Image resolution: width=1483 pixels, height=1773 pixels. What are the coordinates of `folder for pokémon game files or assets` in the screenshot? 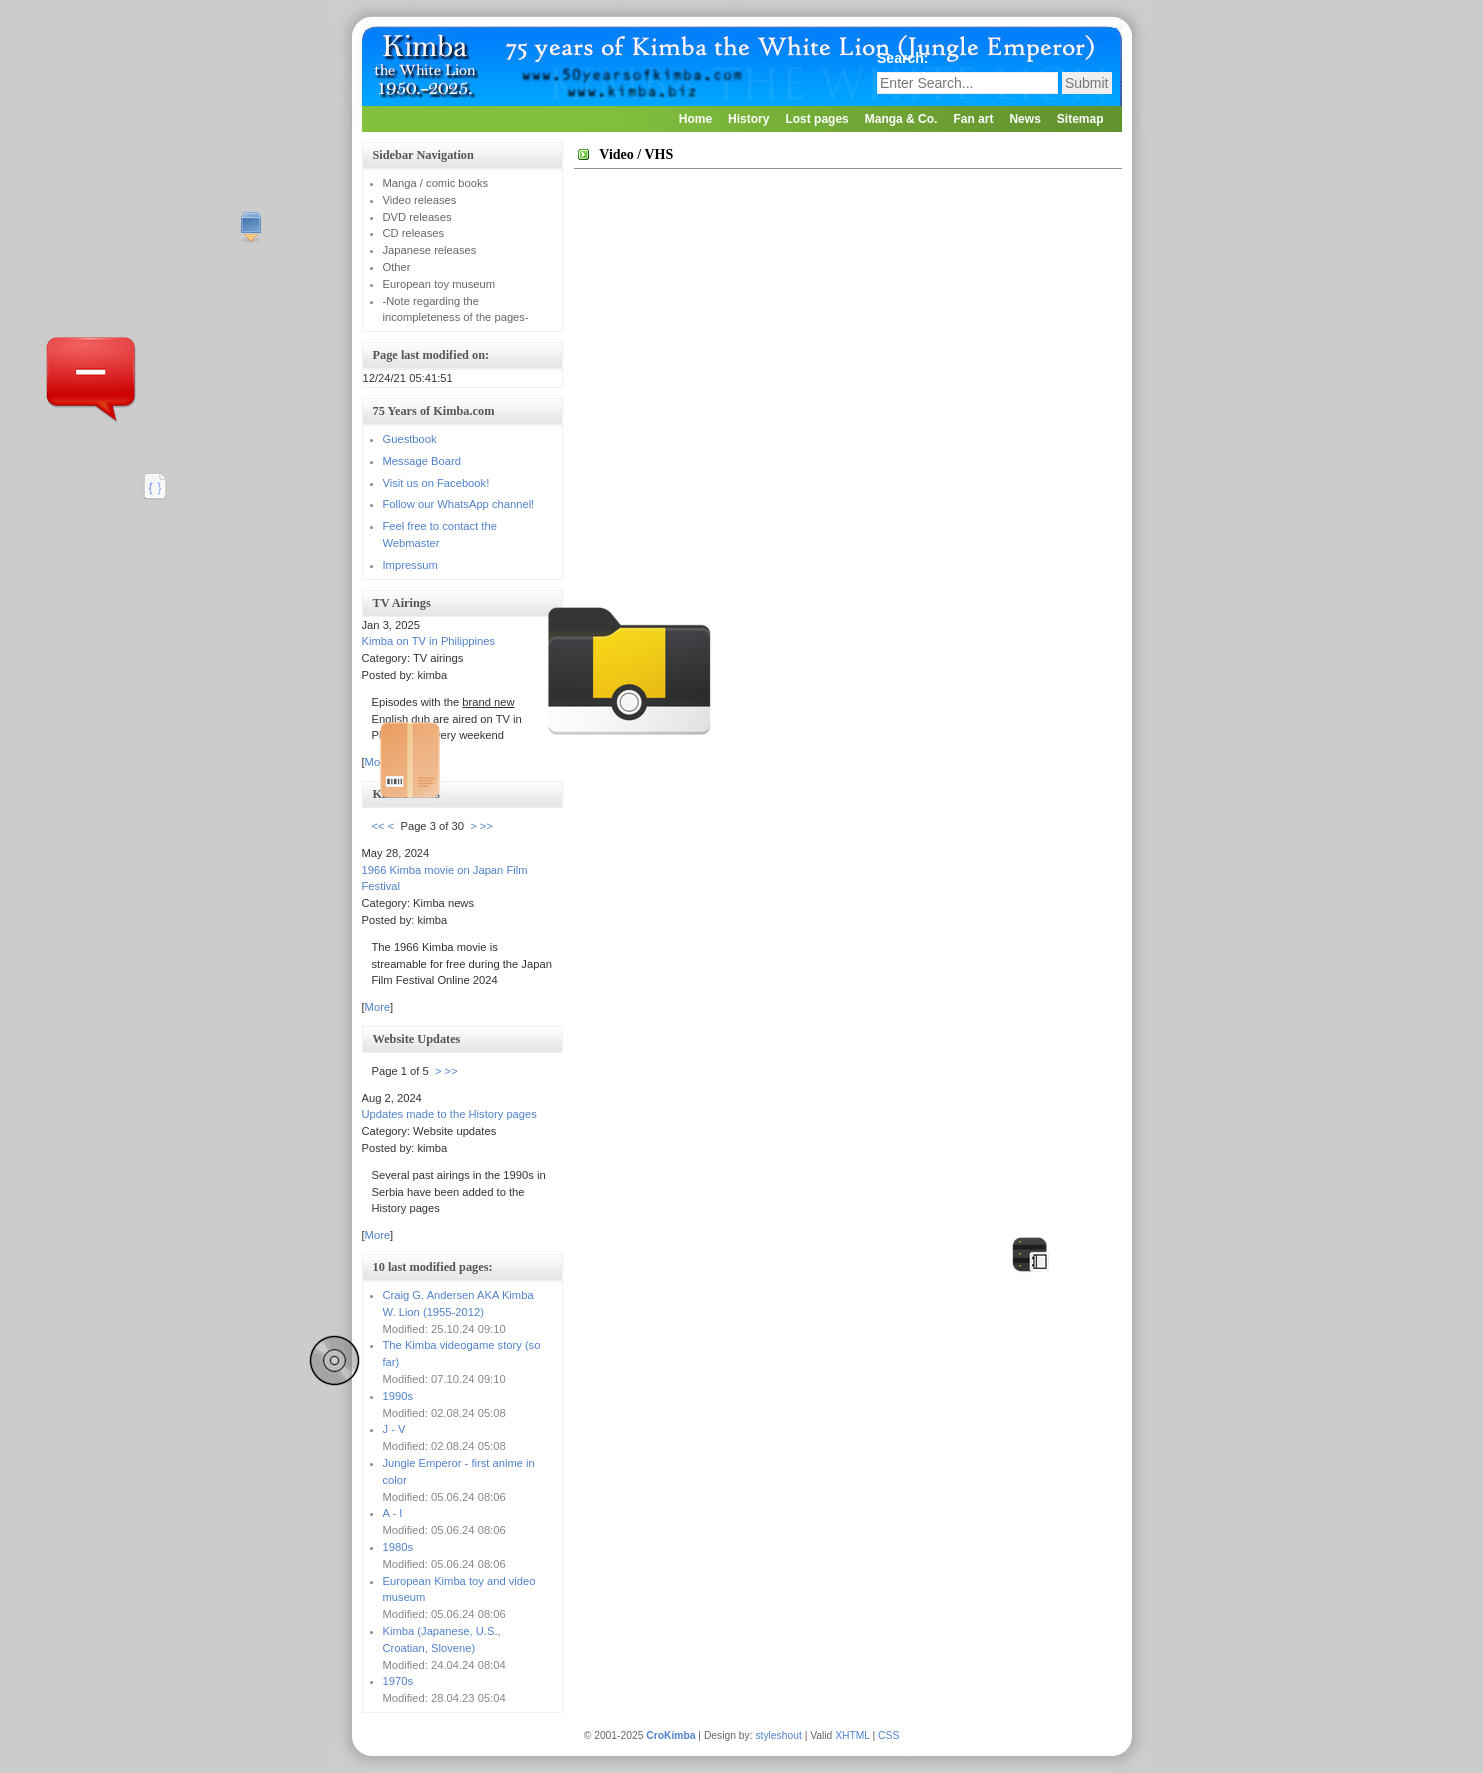 It's located at (628, 675).